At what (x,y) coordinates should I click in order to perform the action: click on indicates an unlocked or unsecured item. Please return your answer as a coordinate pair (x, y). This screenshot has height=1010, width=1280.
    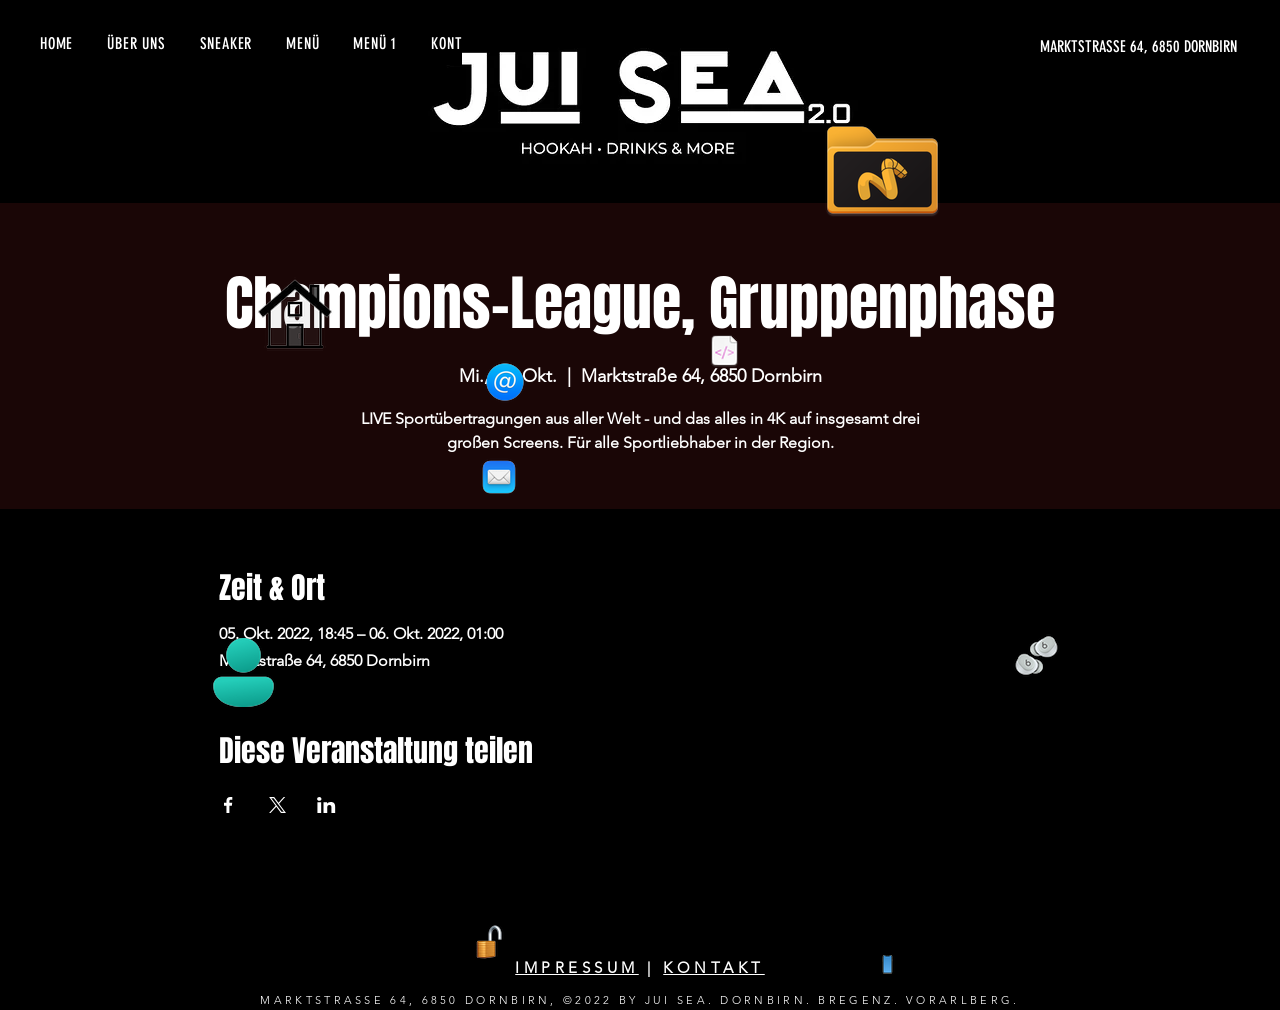
    Looking at the image, I should click on (489, 942).